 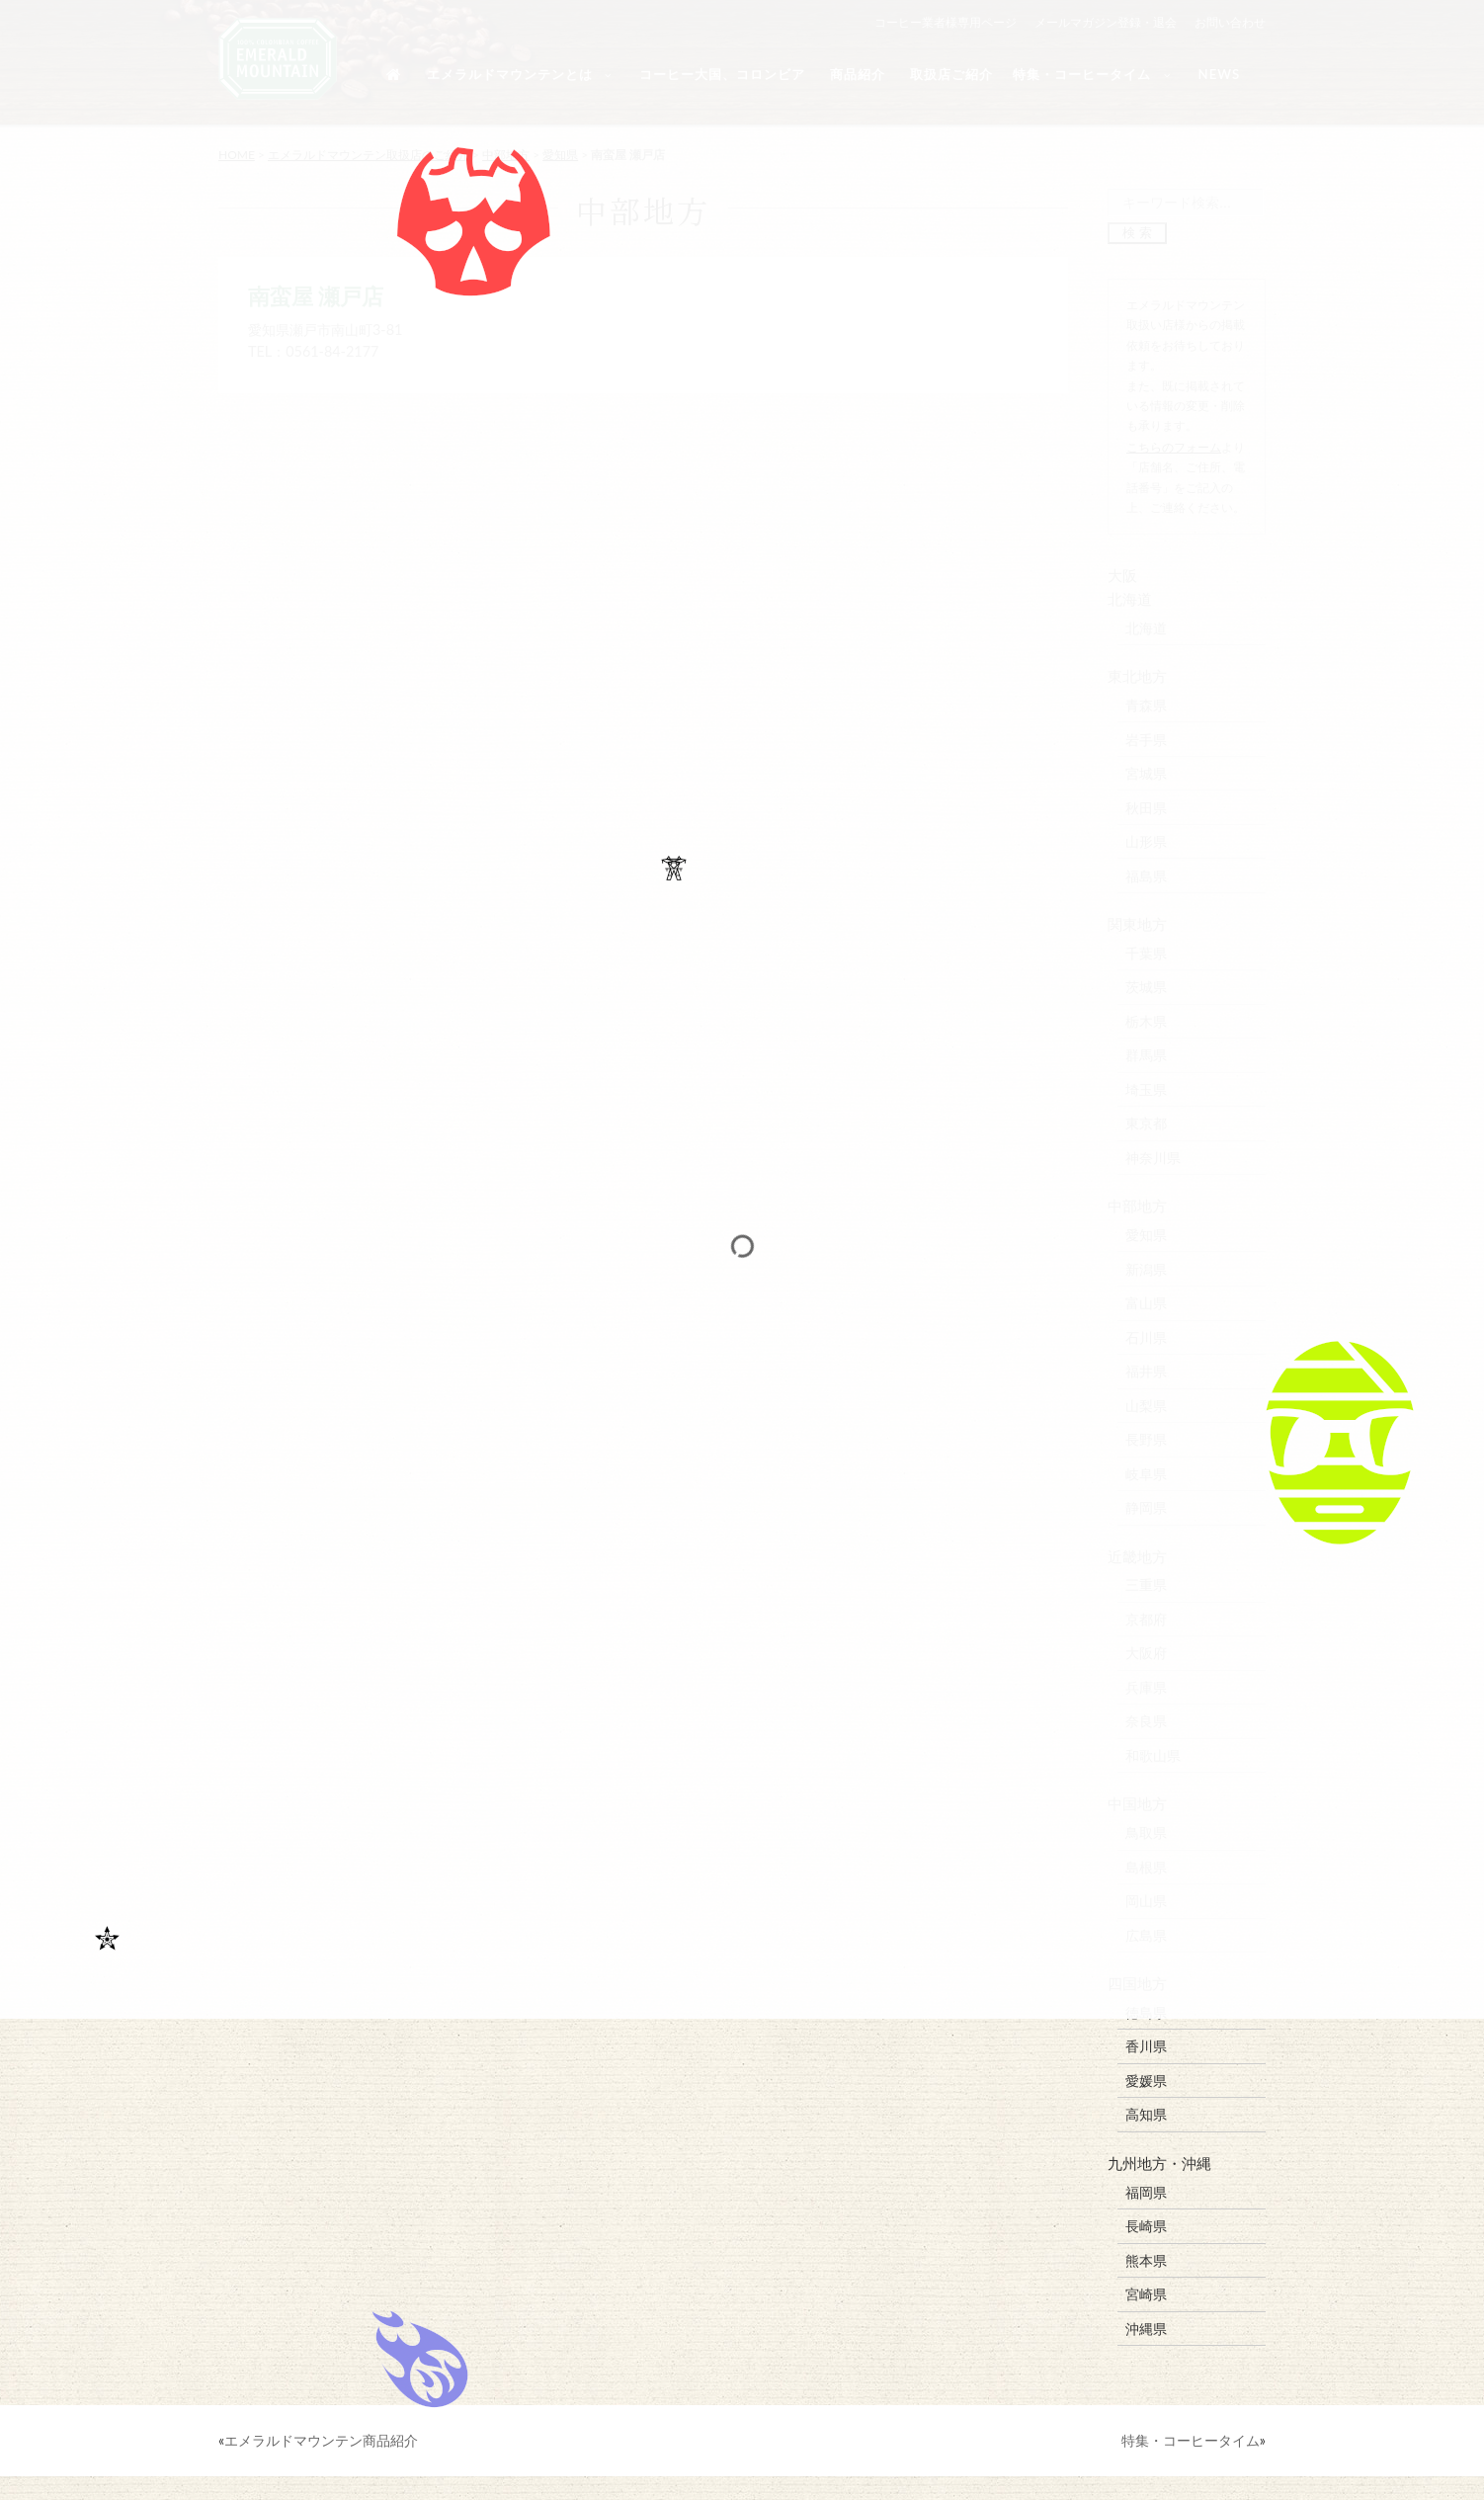 I want to click on indicates player death or game over state, so click(x=473, y=222).